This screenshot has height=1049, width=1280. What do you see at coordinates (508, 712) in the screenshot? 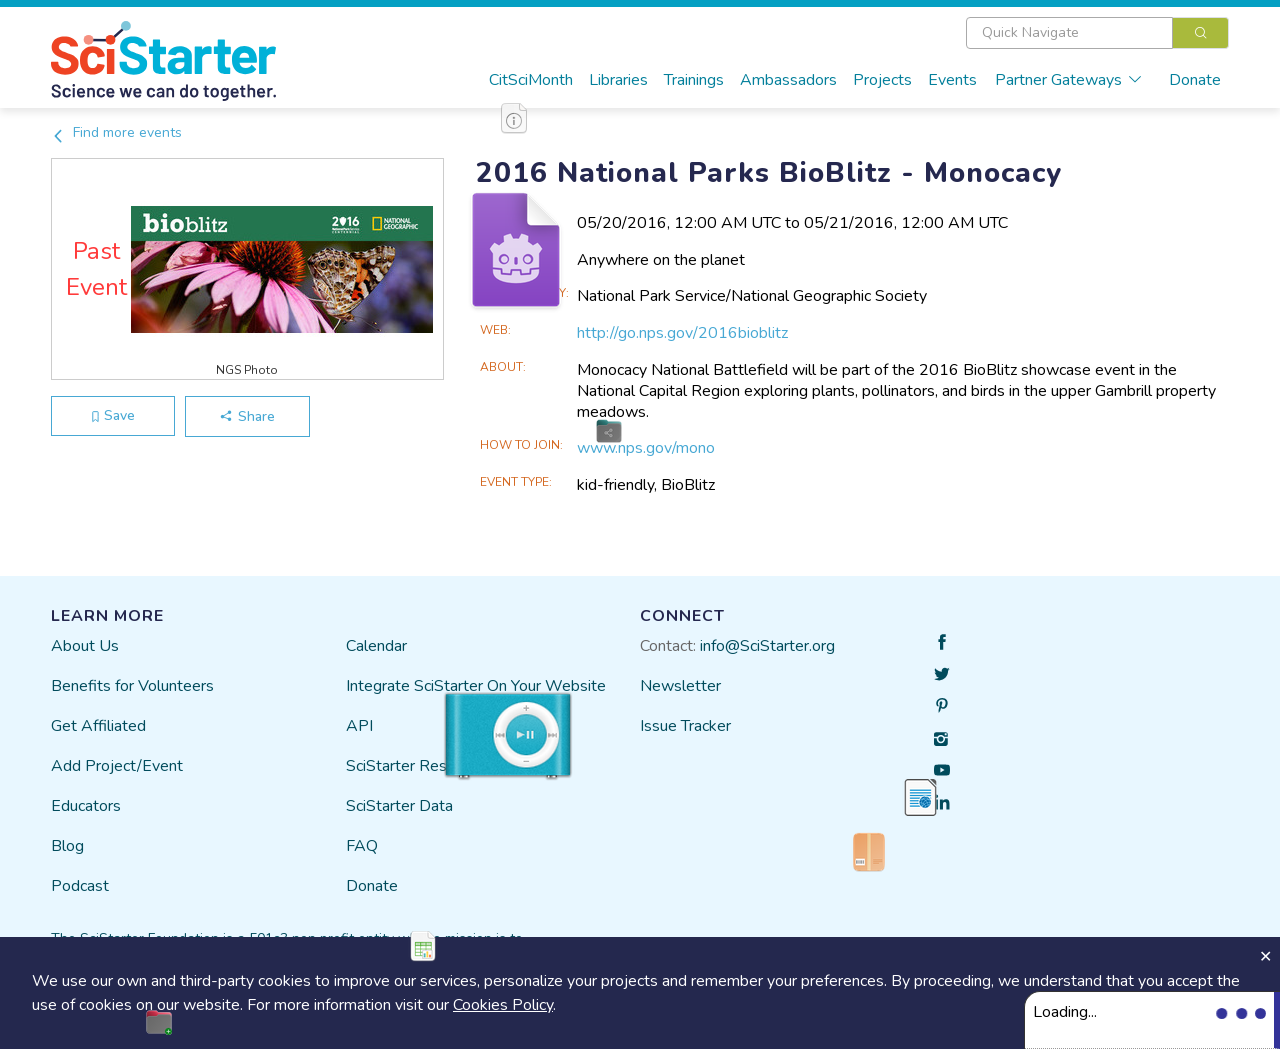
I see `iPod shuffle device connected` at bounding box center [508, 712].